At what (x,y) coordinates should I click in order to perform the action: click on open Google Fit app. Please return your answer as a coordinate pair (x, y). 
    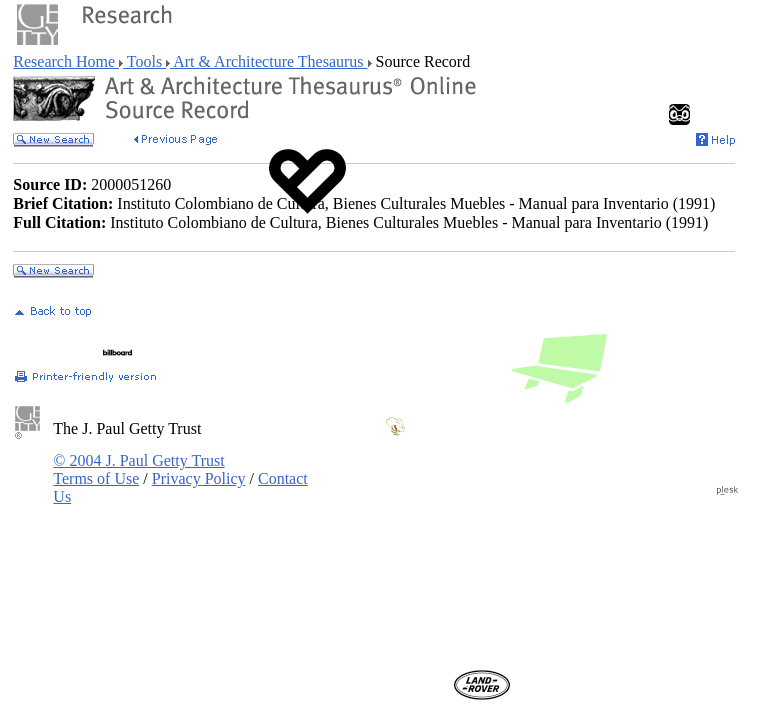
    Looking at the image, I should click on (307, 181).